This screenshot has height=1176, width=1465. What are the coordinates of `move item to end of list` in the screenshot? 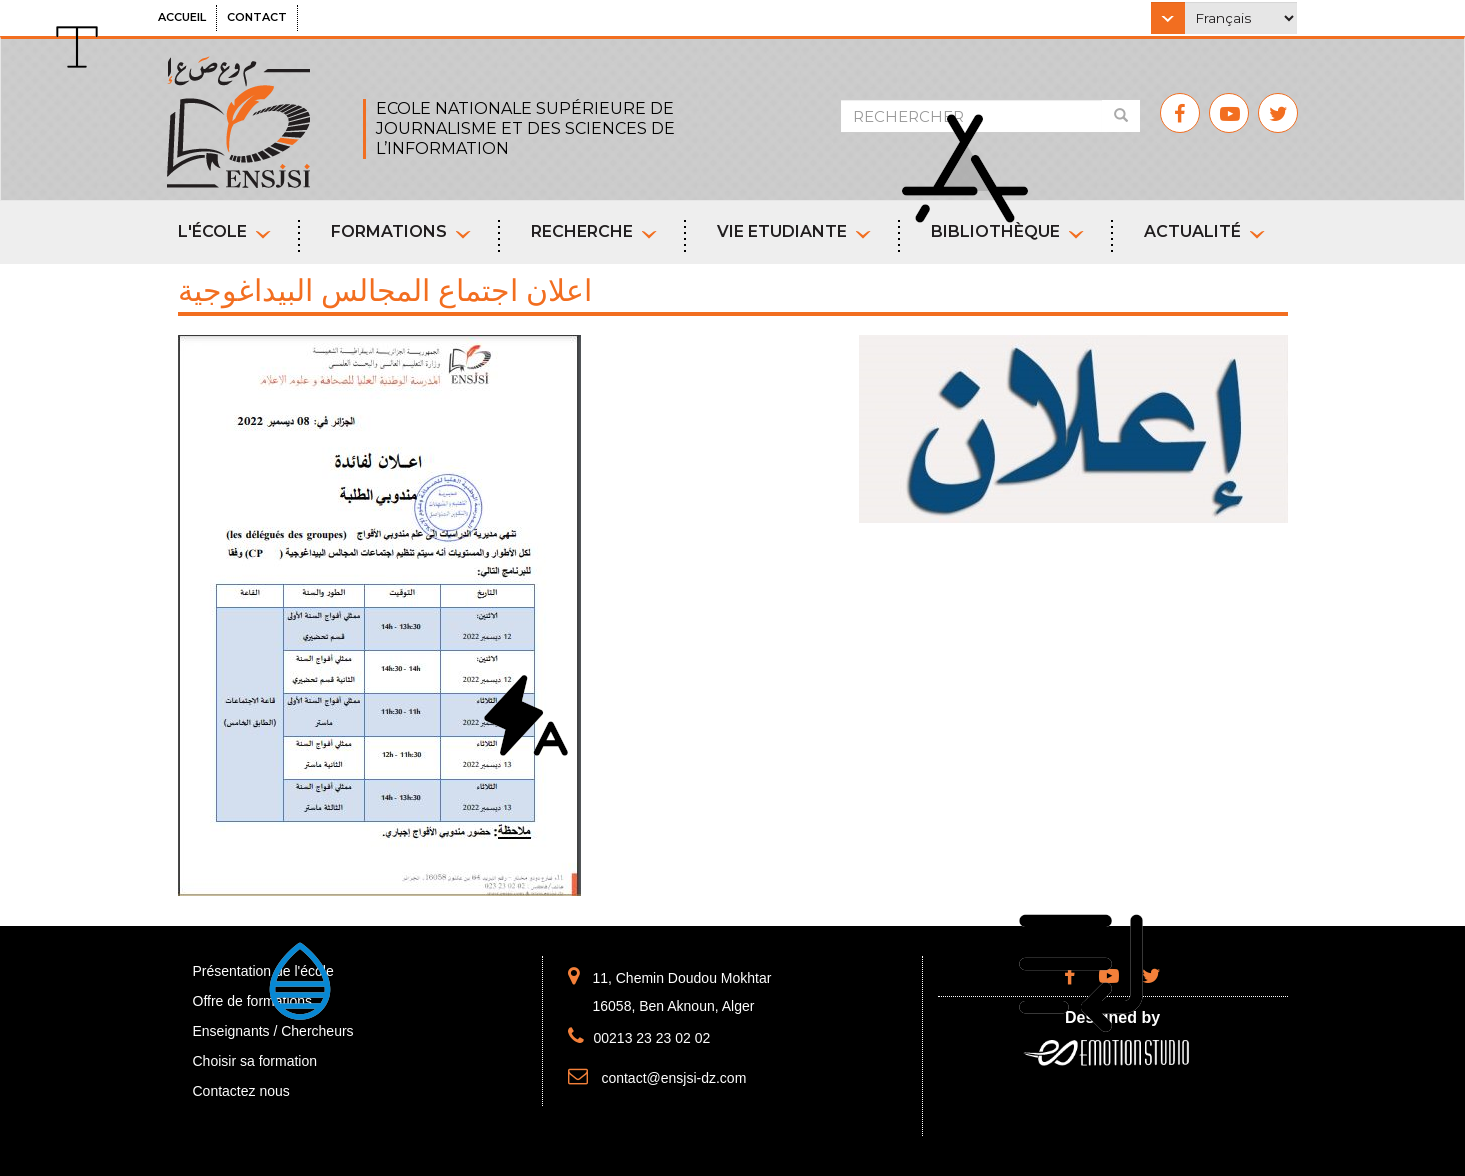 It's located at (1081, 964).